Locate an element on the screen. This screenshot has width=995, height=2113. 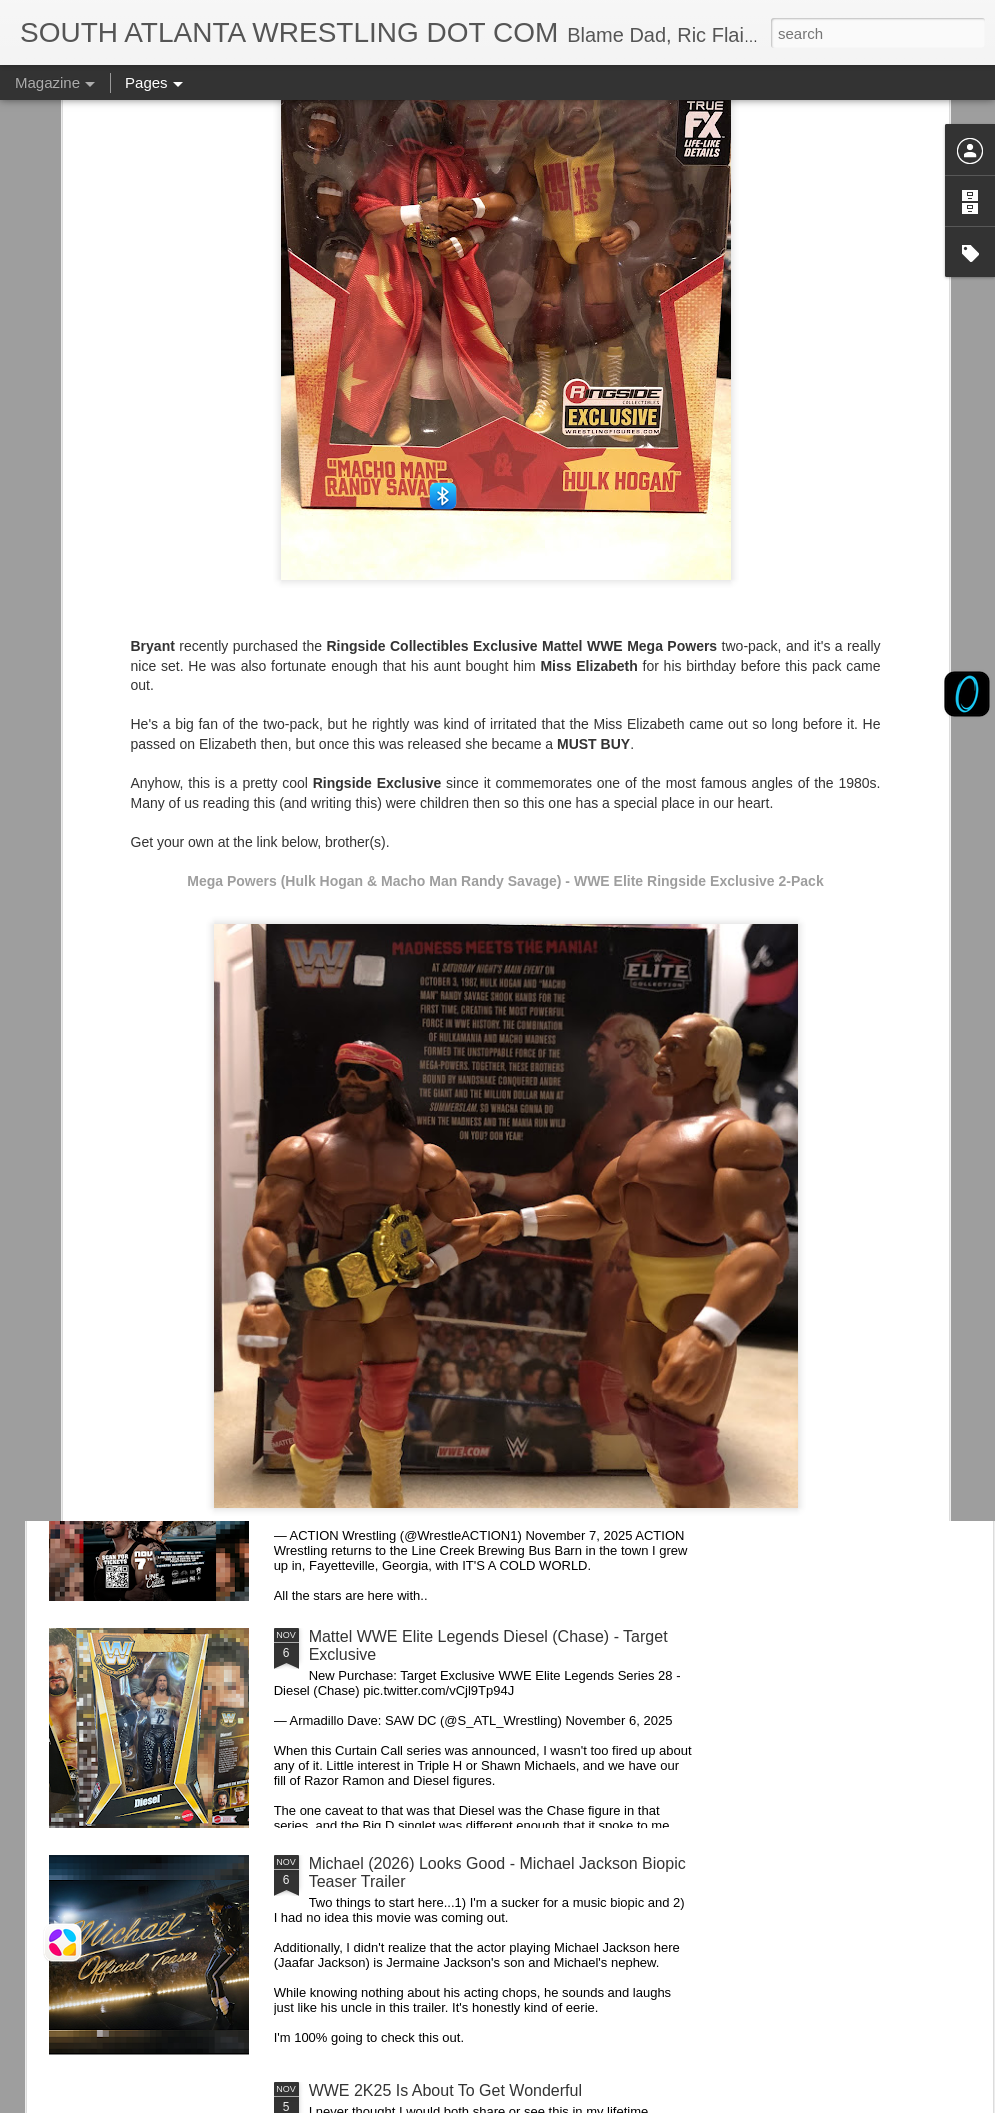
open AppFlowy app is located at coordinates (62, 1942).